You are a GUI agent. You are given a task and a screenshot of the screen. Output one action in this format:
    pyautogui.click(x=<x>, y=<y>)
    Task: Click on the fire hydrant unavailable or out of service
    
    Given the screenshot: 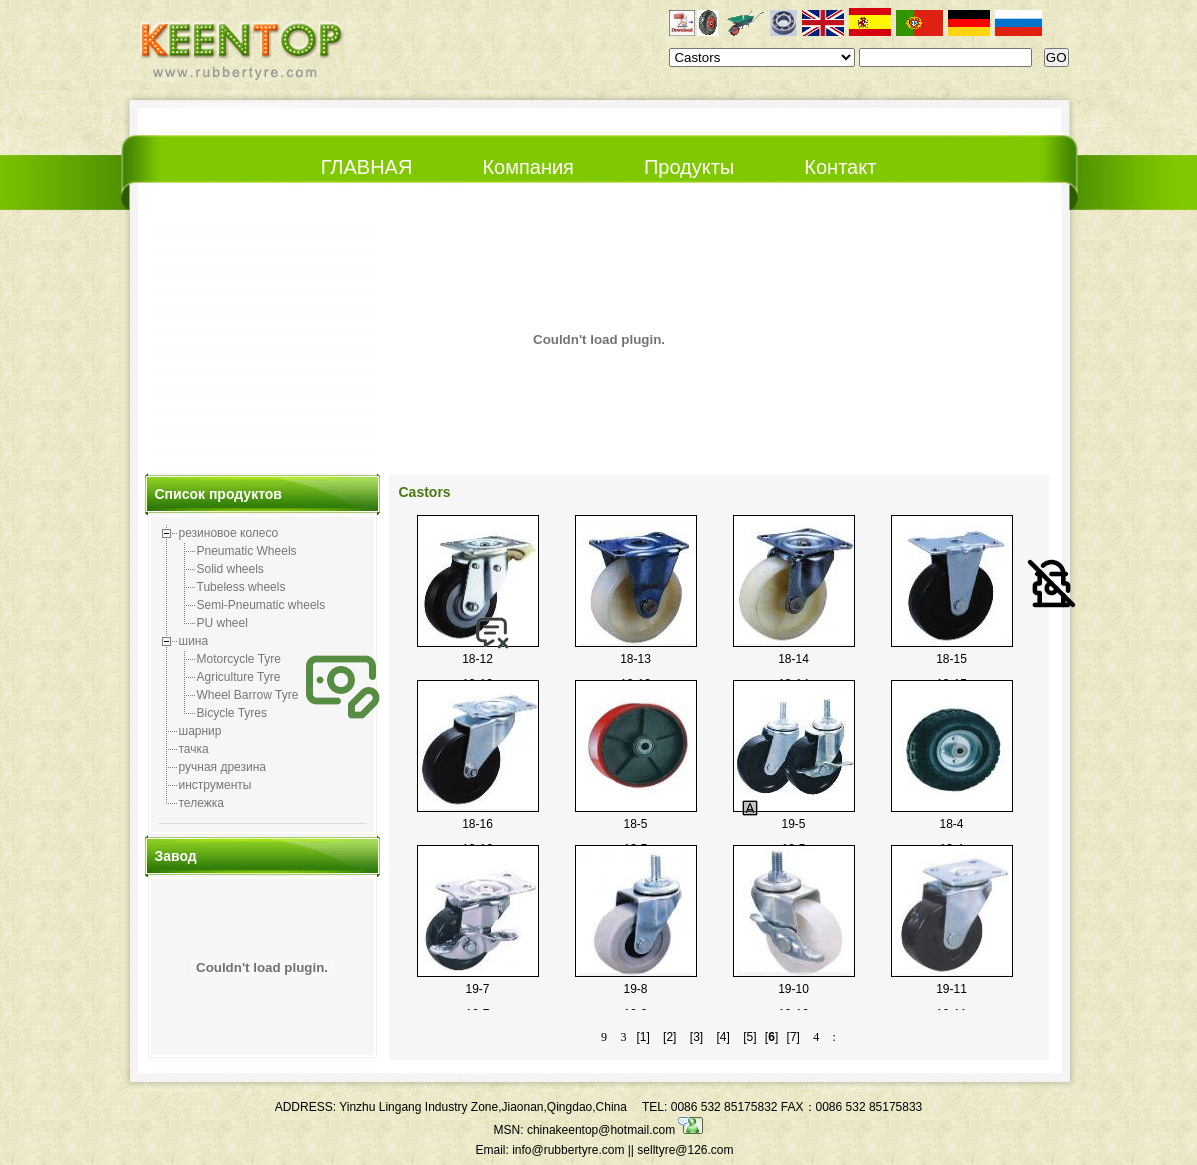 What is the action you would take?
    pyautogui.click(x=1051, y=583)
    